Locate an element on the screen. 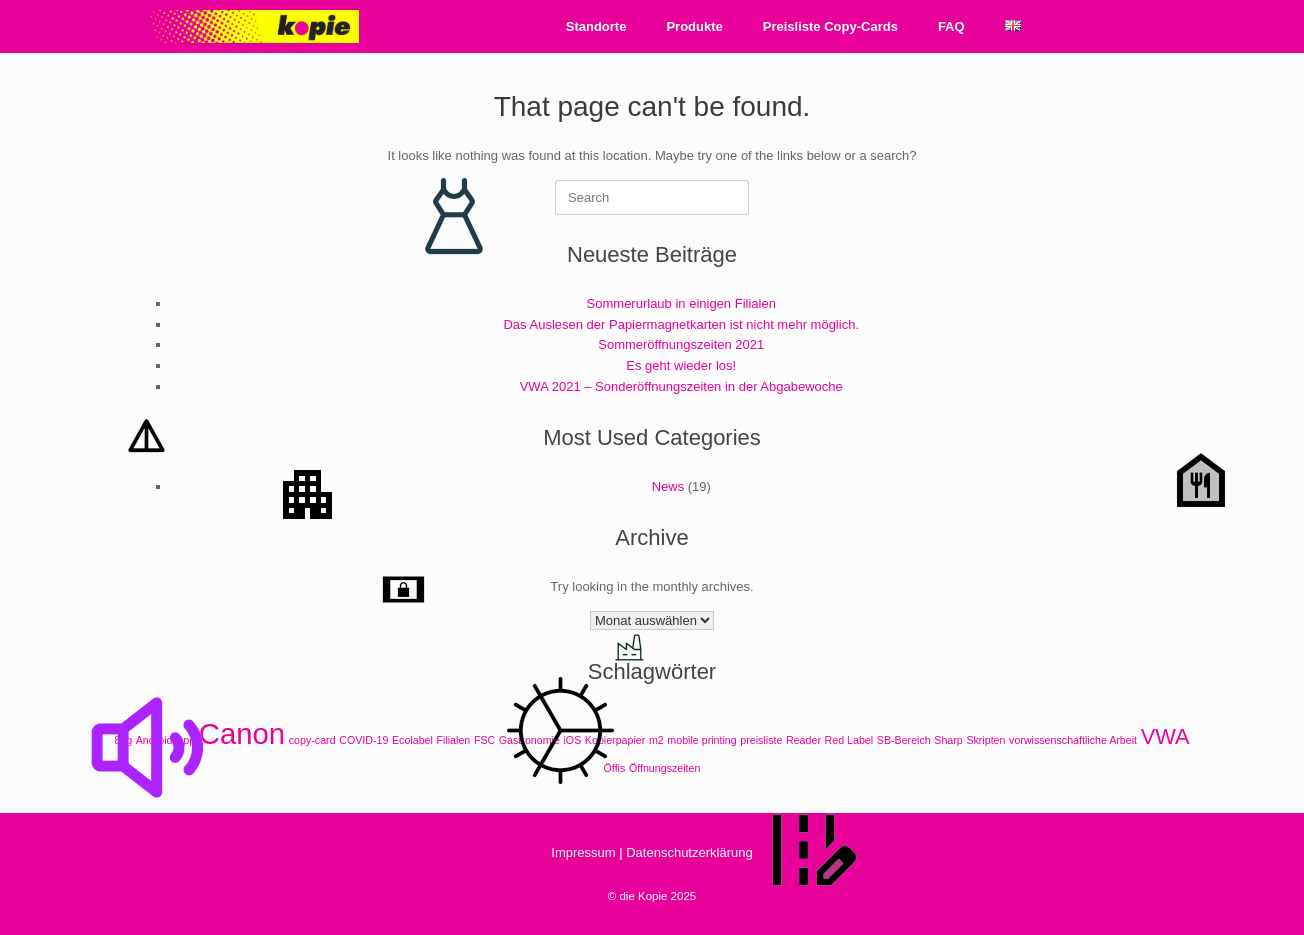 This screenshot has width=1304, height=935. edit road or route details is located at coordinates (808, 850).